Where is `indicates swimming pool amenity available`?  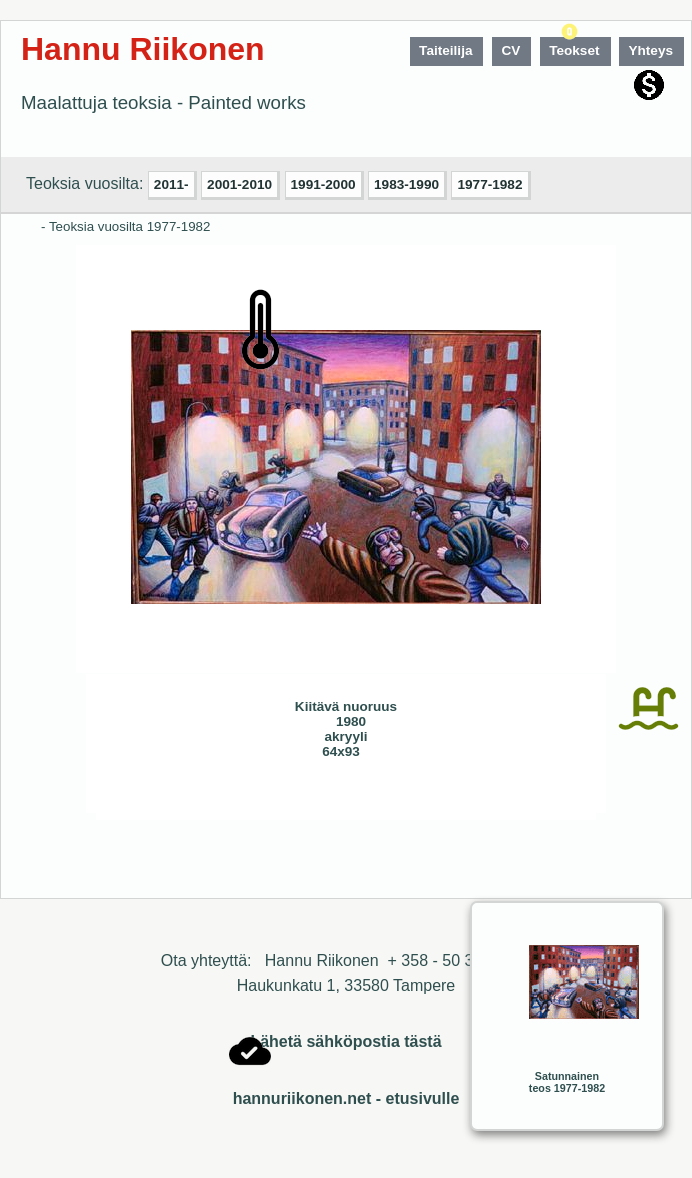 indicates swimming pool amenity available is located at coordinates (648, 708).